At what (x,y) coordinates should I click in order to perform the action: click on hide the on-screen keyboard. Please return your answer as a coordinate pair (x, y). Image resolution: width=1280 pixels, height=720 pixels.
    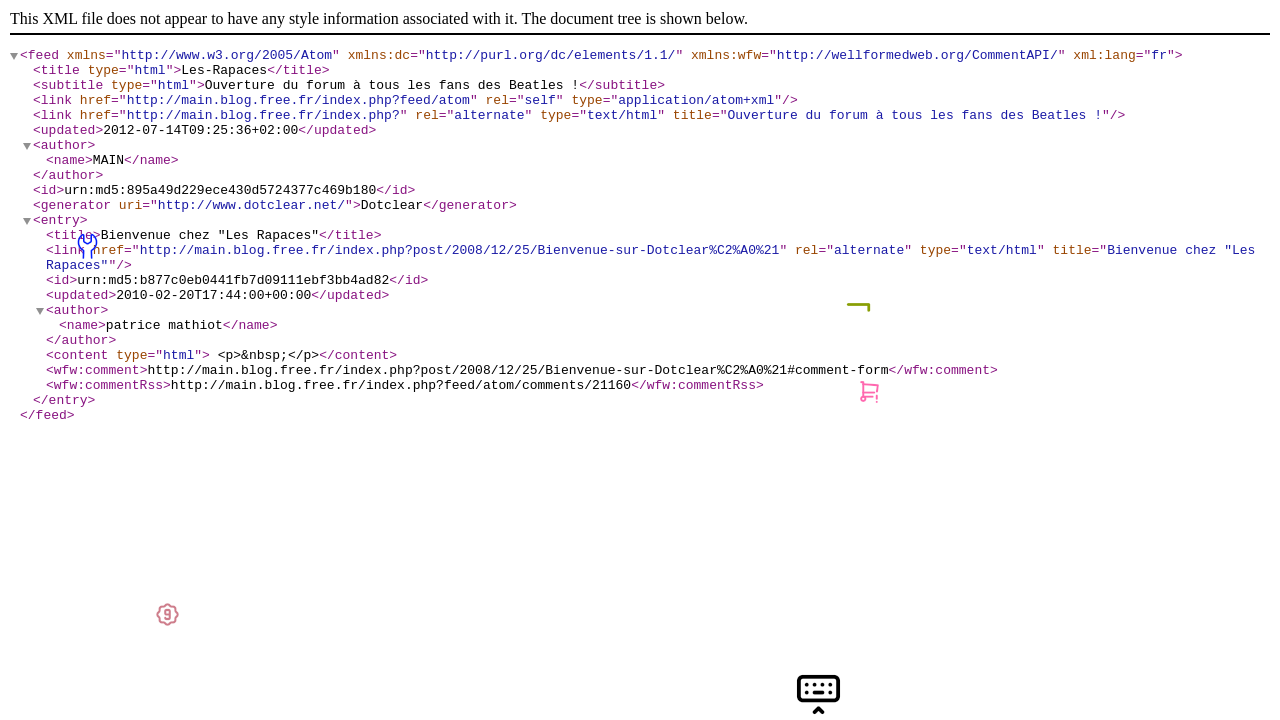
    Looking at the image, I should click on (818, 694).